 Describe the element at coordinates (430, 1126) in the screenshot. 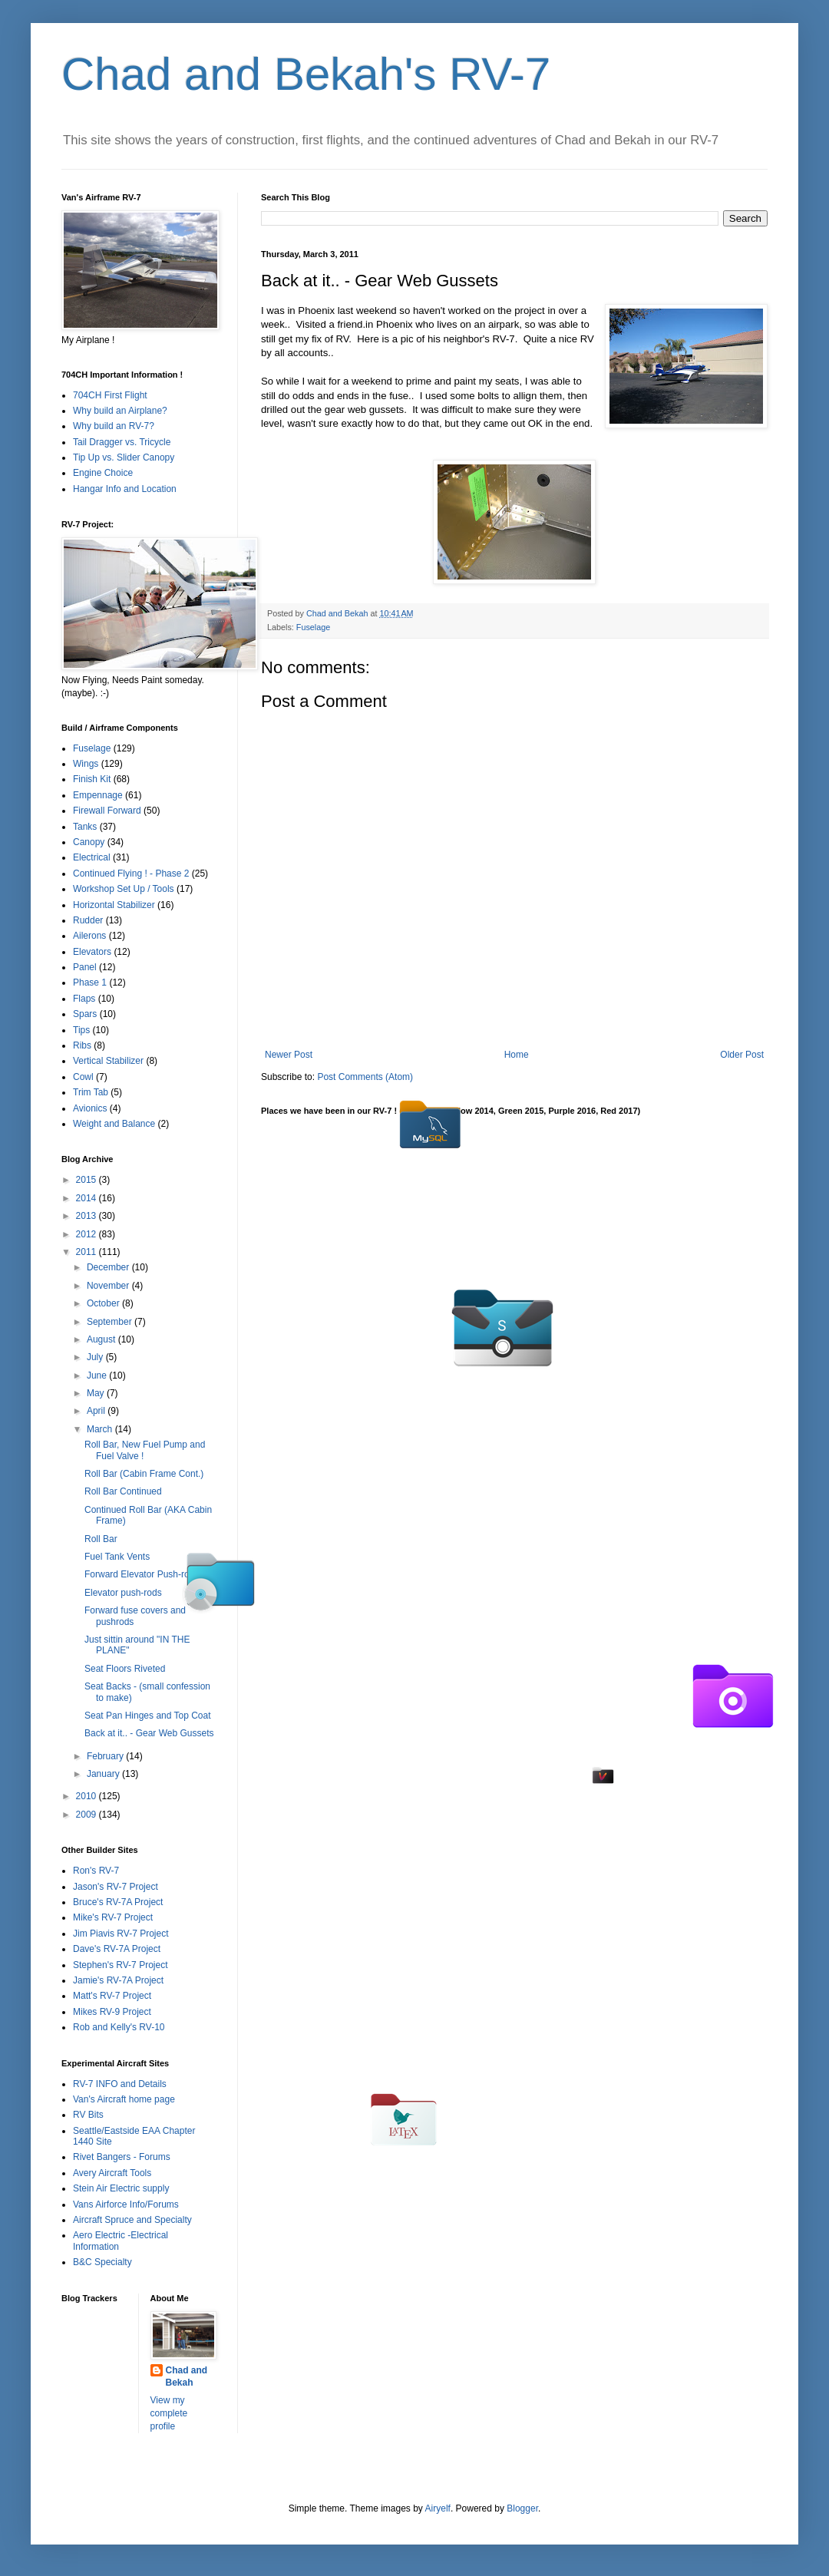

I see `open mysql database files folder` at that location.